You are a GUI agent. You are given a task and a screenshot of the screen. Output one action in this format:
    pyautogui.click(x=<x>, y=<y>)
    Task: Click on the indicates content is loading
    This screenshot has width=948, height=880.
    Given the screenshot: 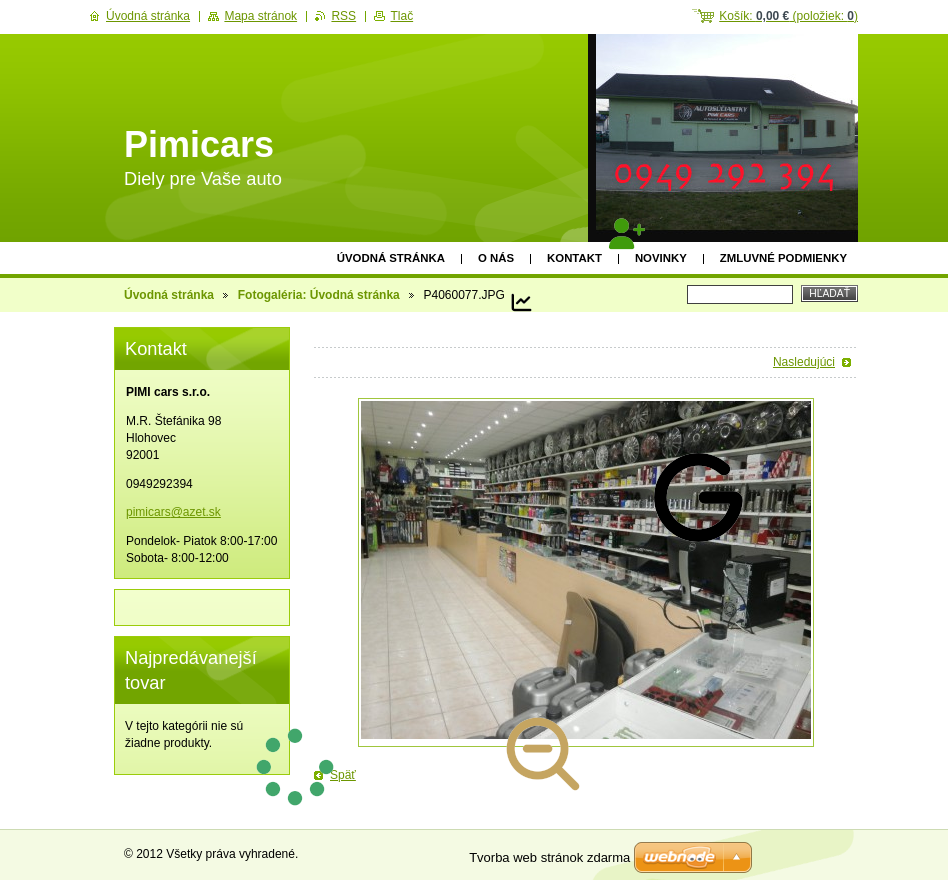 What is the action you would take?
    pyautogui.click(x=295, y=767)
    